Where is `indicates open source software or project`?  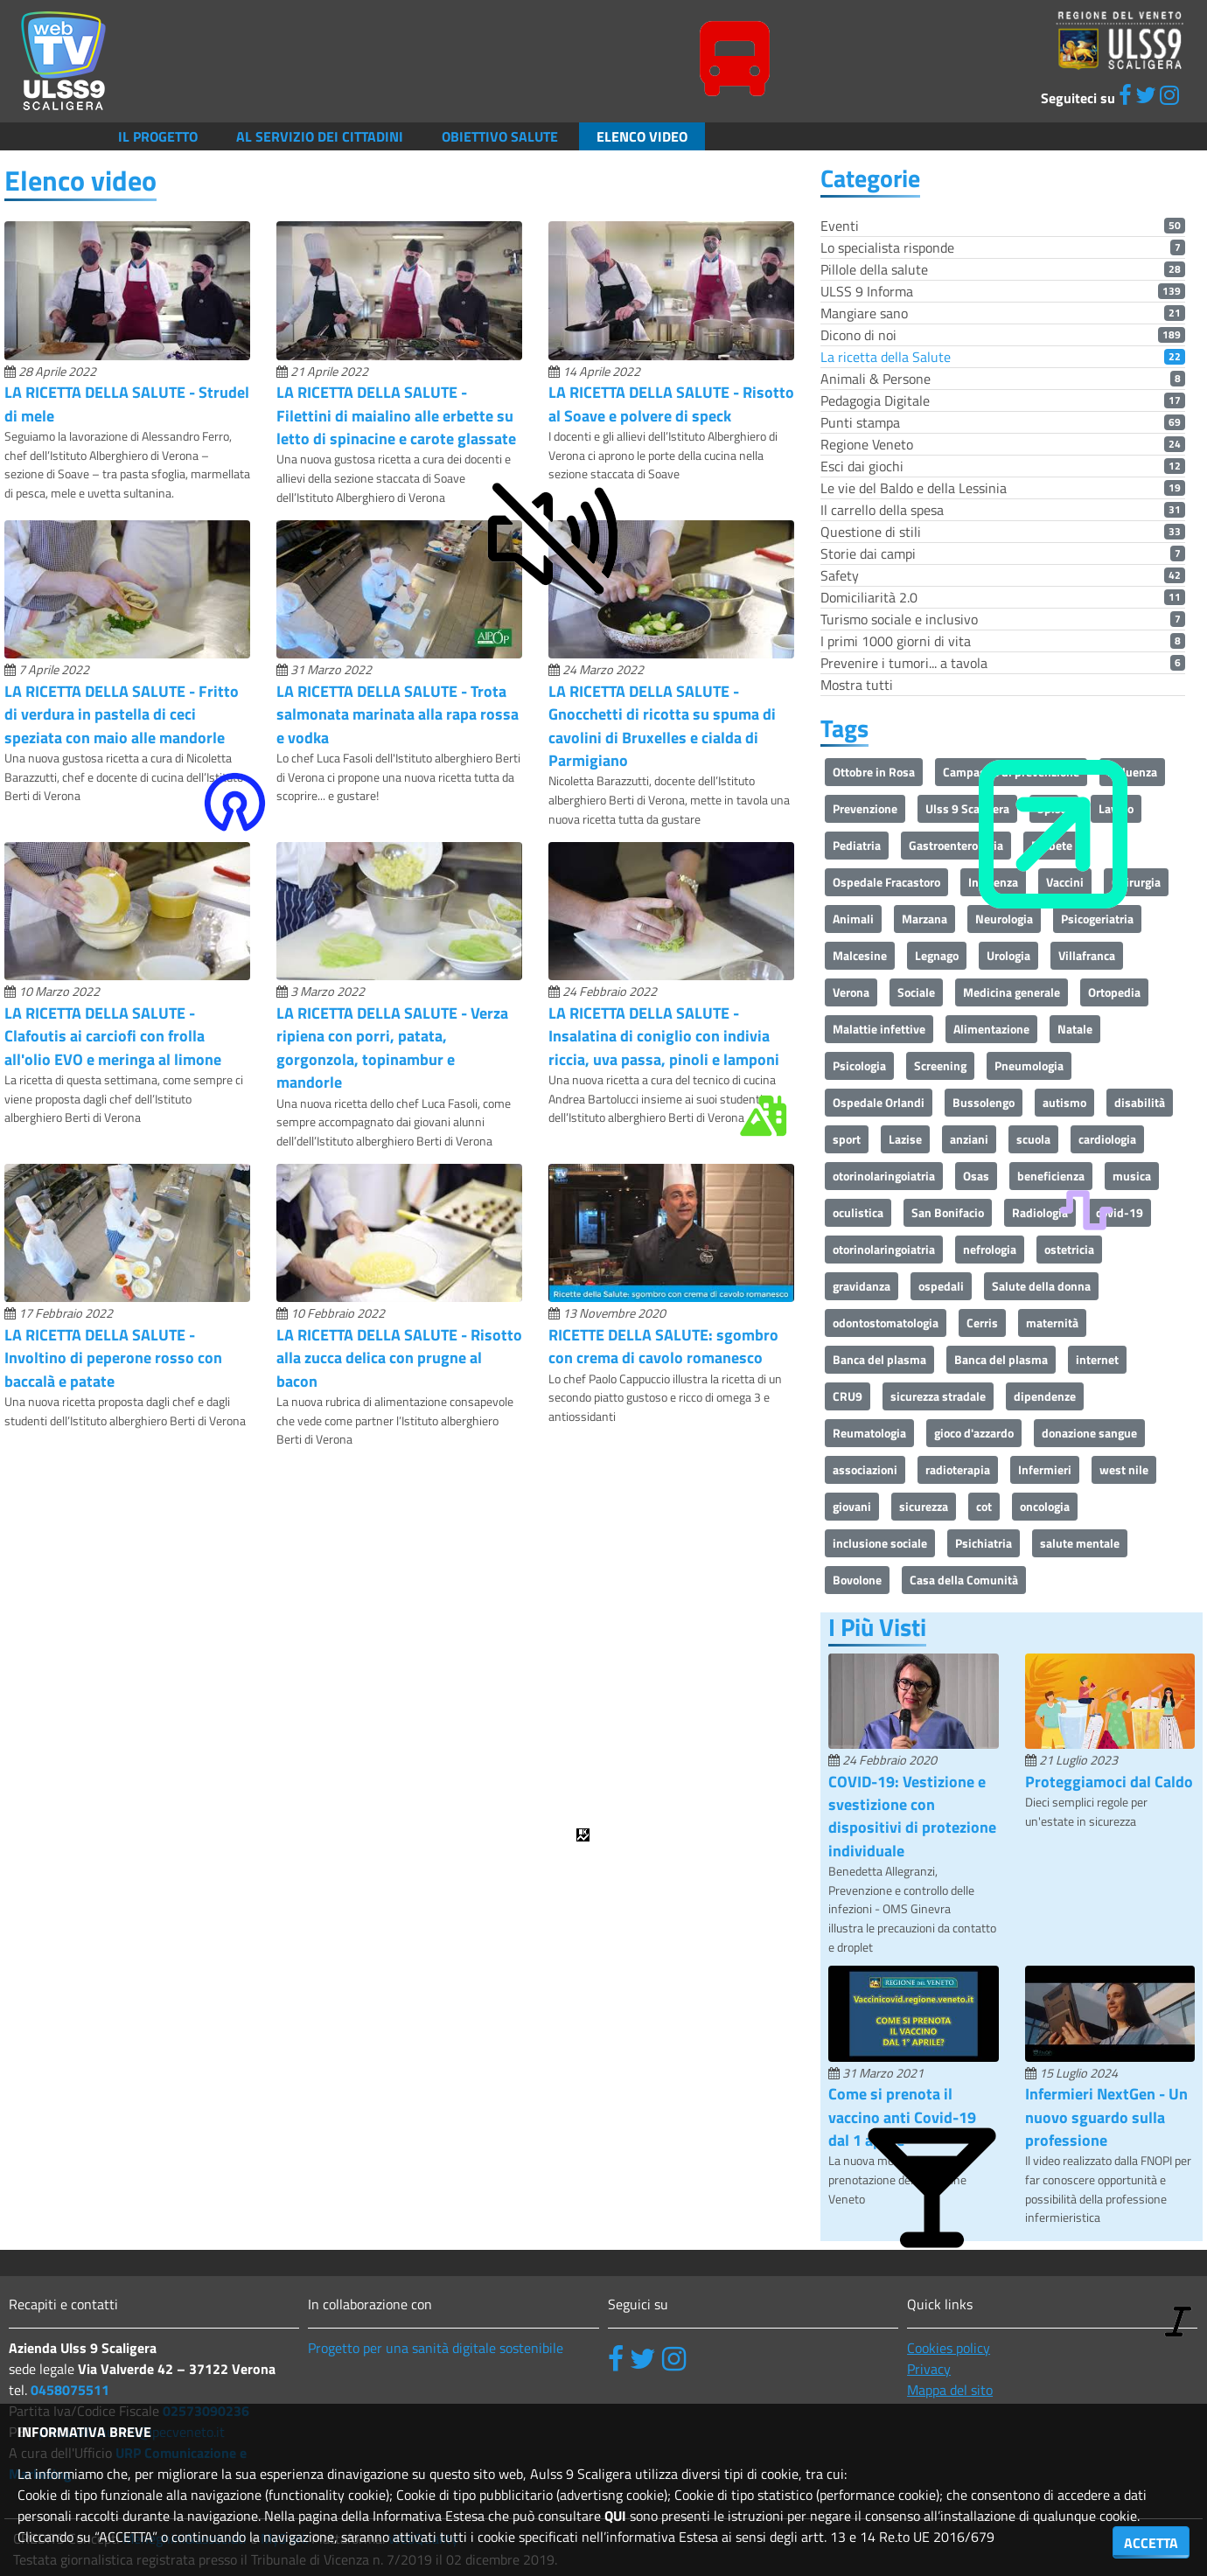
indicates open source software or project is located at coordinates (234, 803).